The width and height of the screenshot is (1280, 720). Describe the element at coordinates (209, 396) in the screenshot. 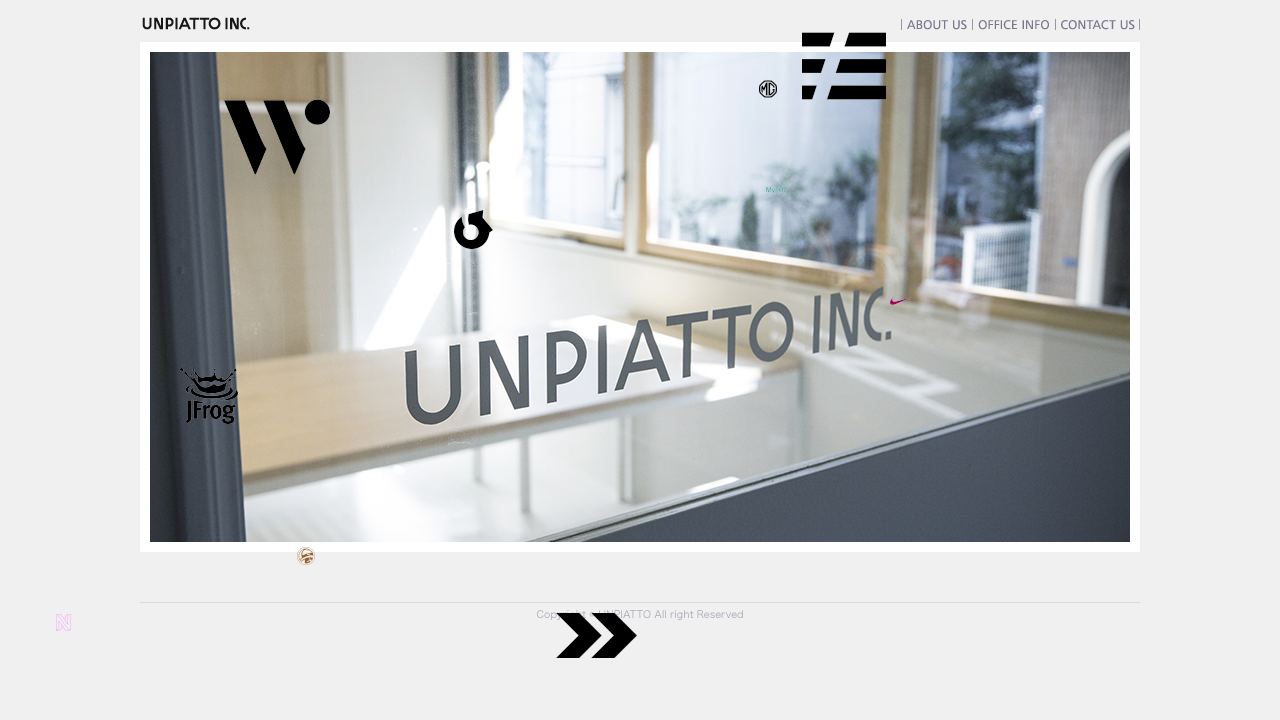

I see `navigate to JFrog DevOps platform` at that location.